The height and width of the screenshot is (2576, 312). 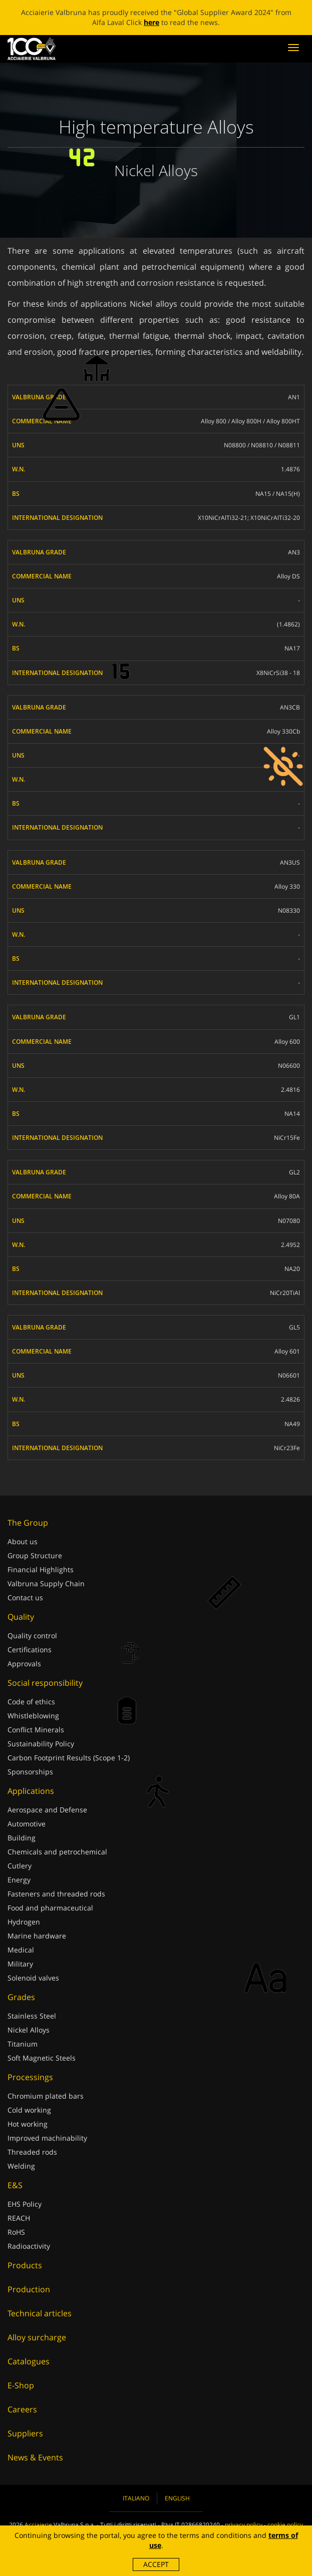 I want to click on access outdoor or patio settings, so click(x=97, y=368).